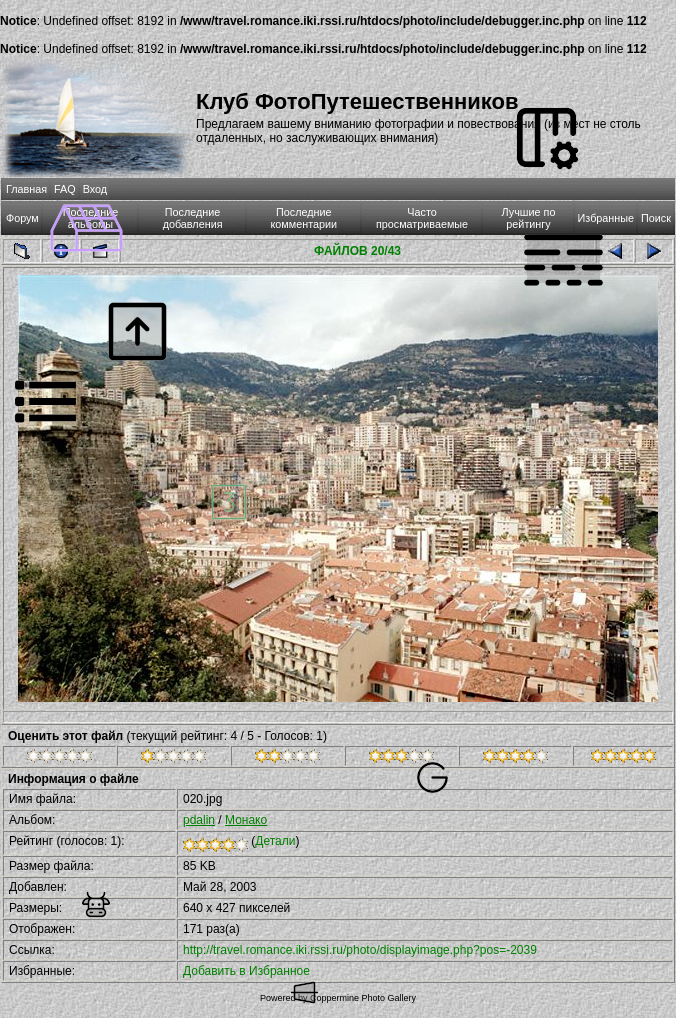 This screenshot has height=1018, width=676. Describe the element at coordinates (432, 777) in the screenshot. I see `sign in with Google` at that location.